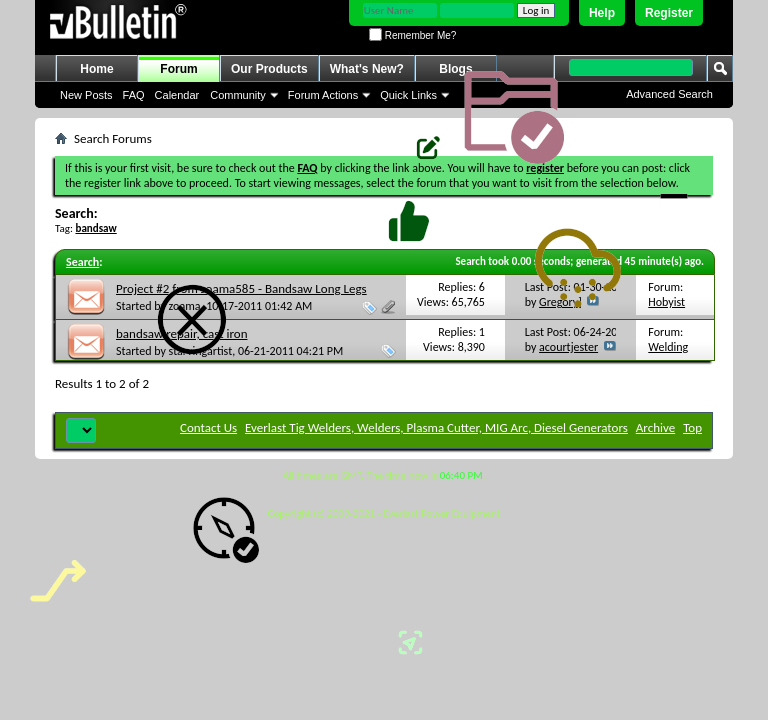 Image resolution: width=768 pixels, height=720 pixels. I want to click on like or upvote content, so click(409, 221).